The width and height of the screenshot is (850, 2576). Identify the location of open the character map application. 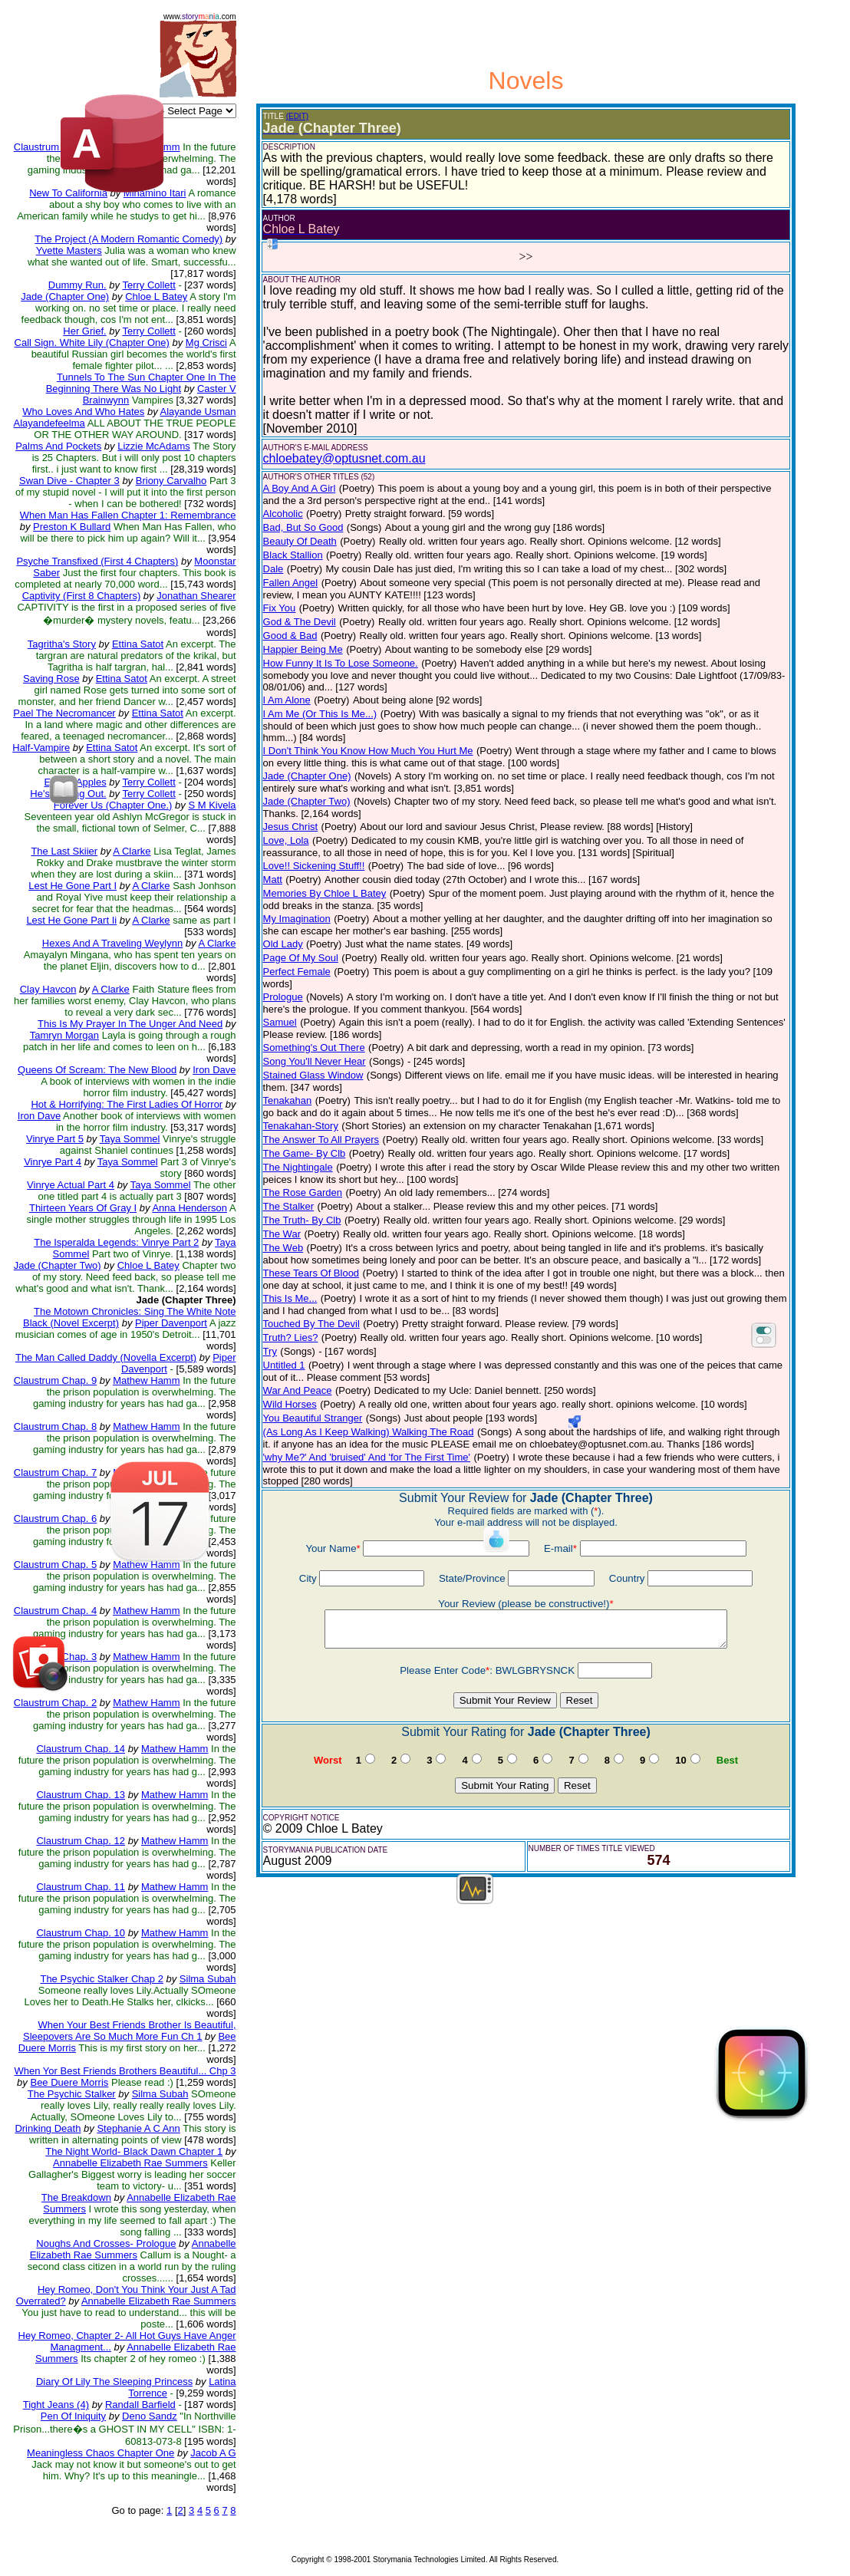
(272, 244).